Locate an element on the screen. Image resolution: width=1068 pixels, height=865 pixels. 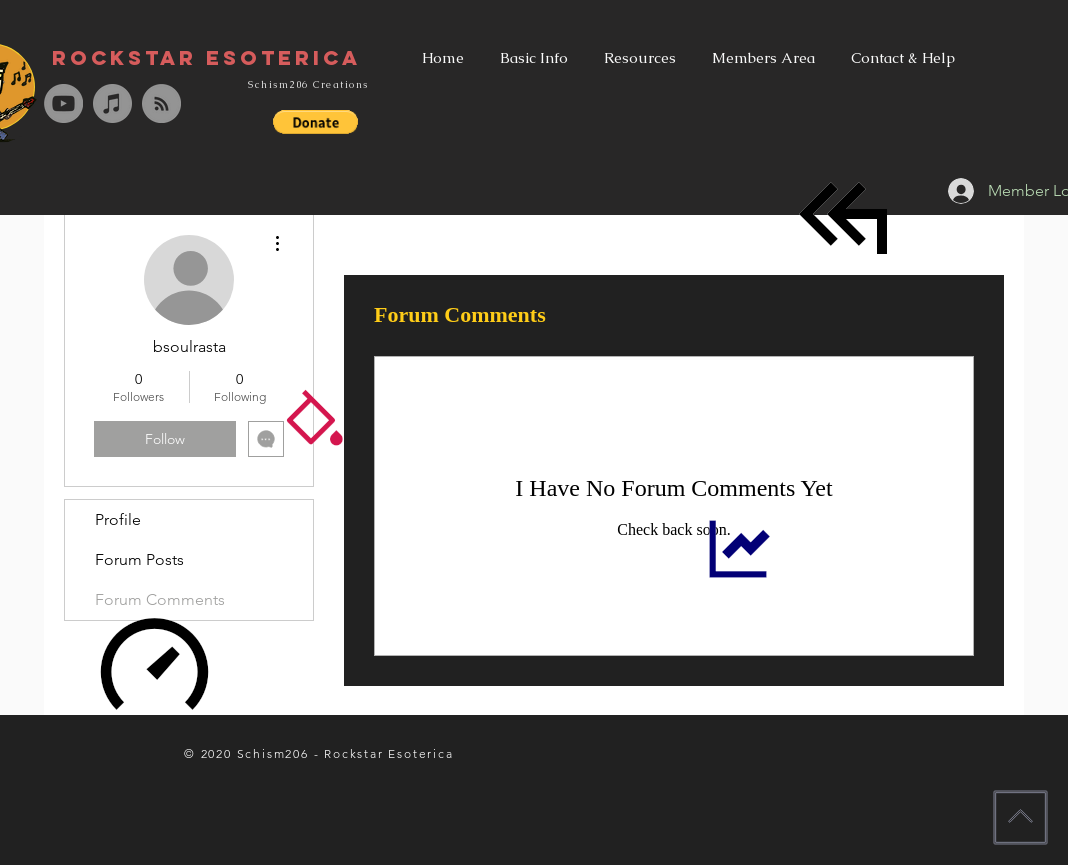
view analytics and performance trends is located at coordinates (738, 549).